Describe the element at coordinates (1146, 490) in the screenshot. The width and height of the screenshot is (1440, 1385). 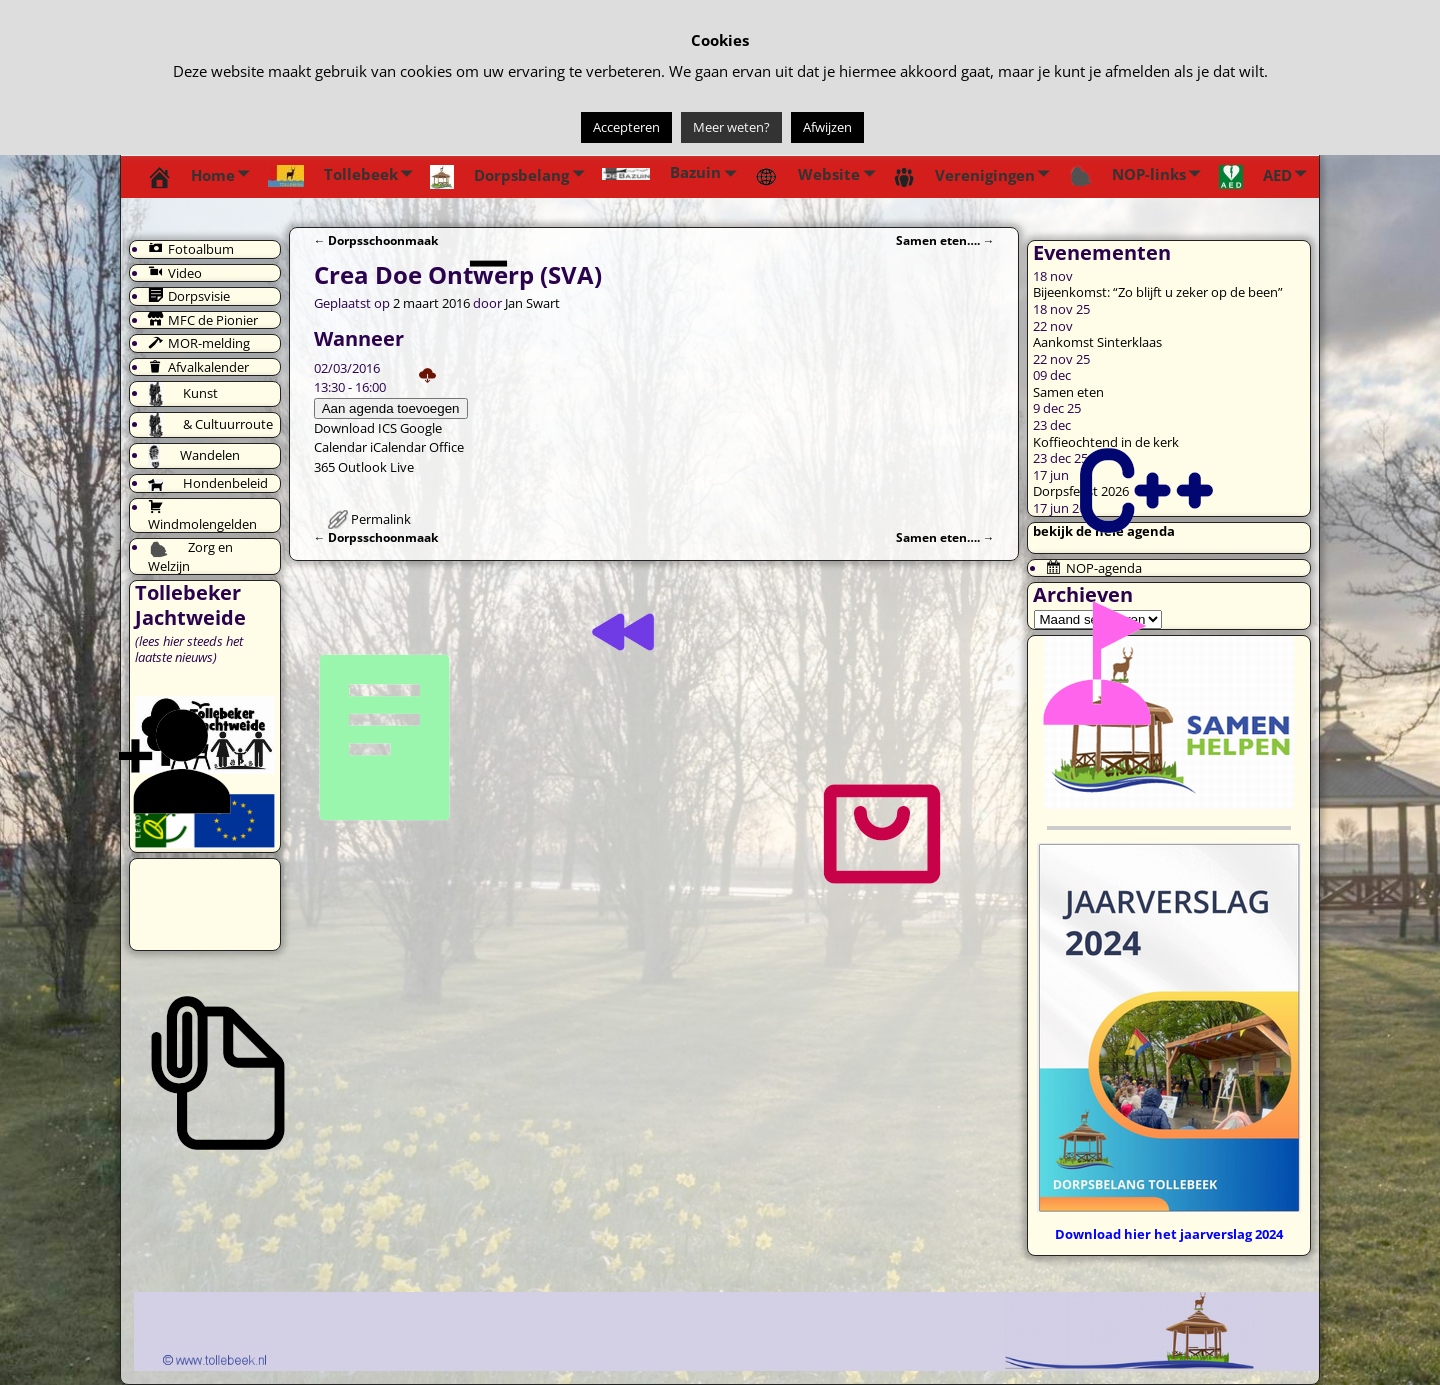
I see `indicates a C++ programming language file or project` at that location.